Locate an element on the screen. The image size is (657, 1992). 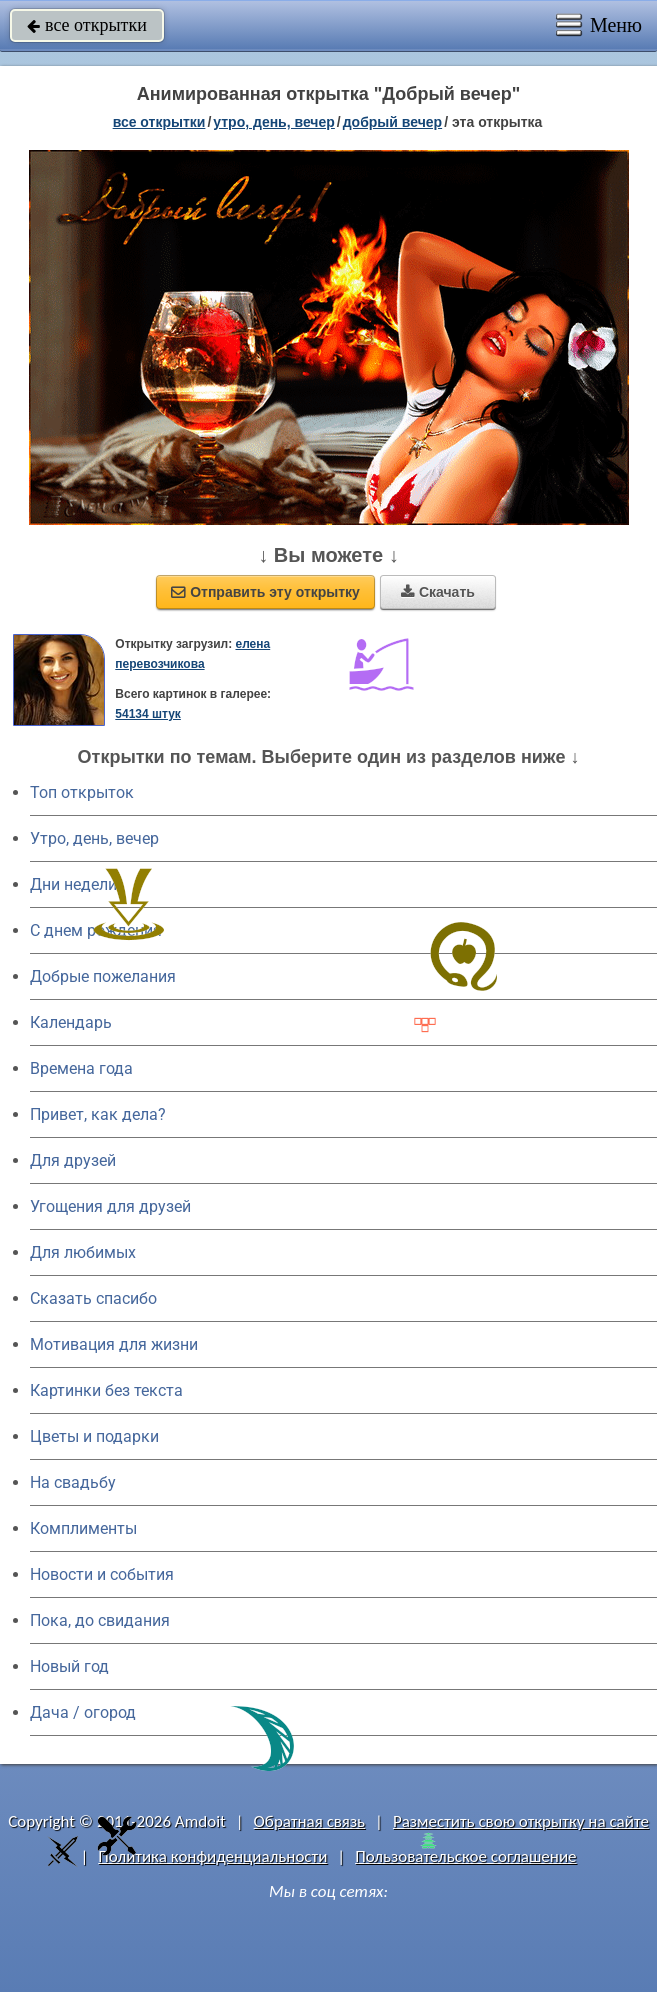
indicates a slash or cutting attack action is located at coordinates (263, 1739).